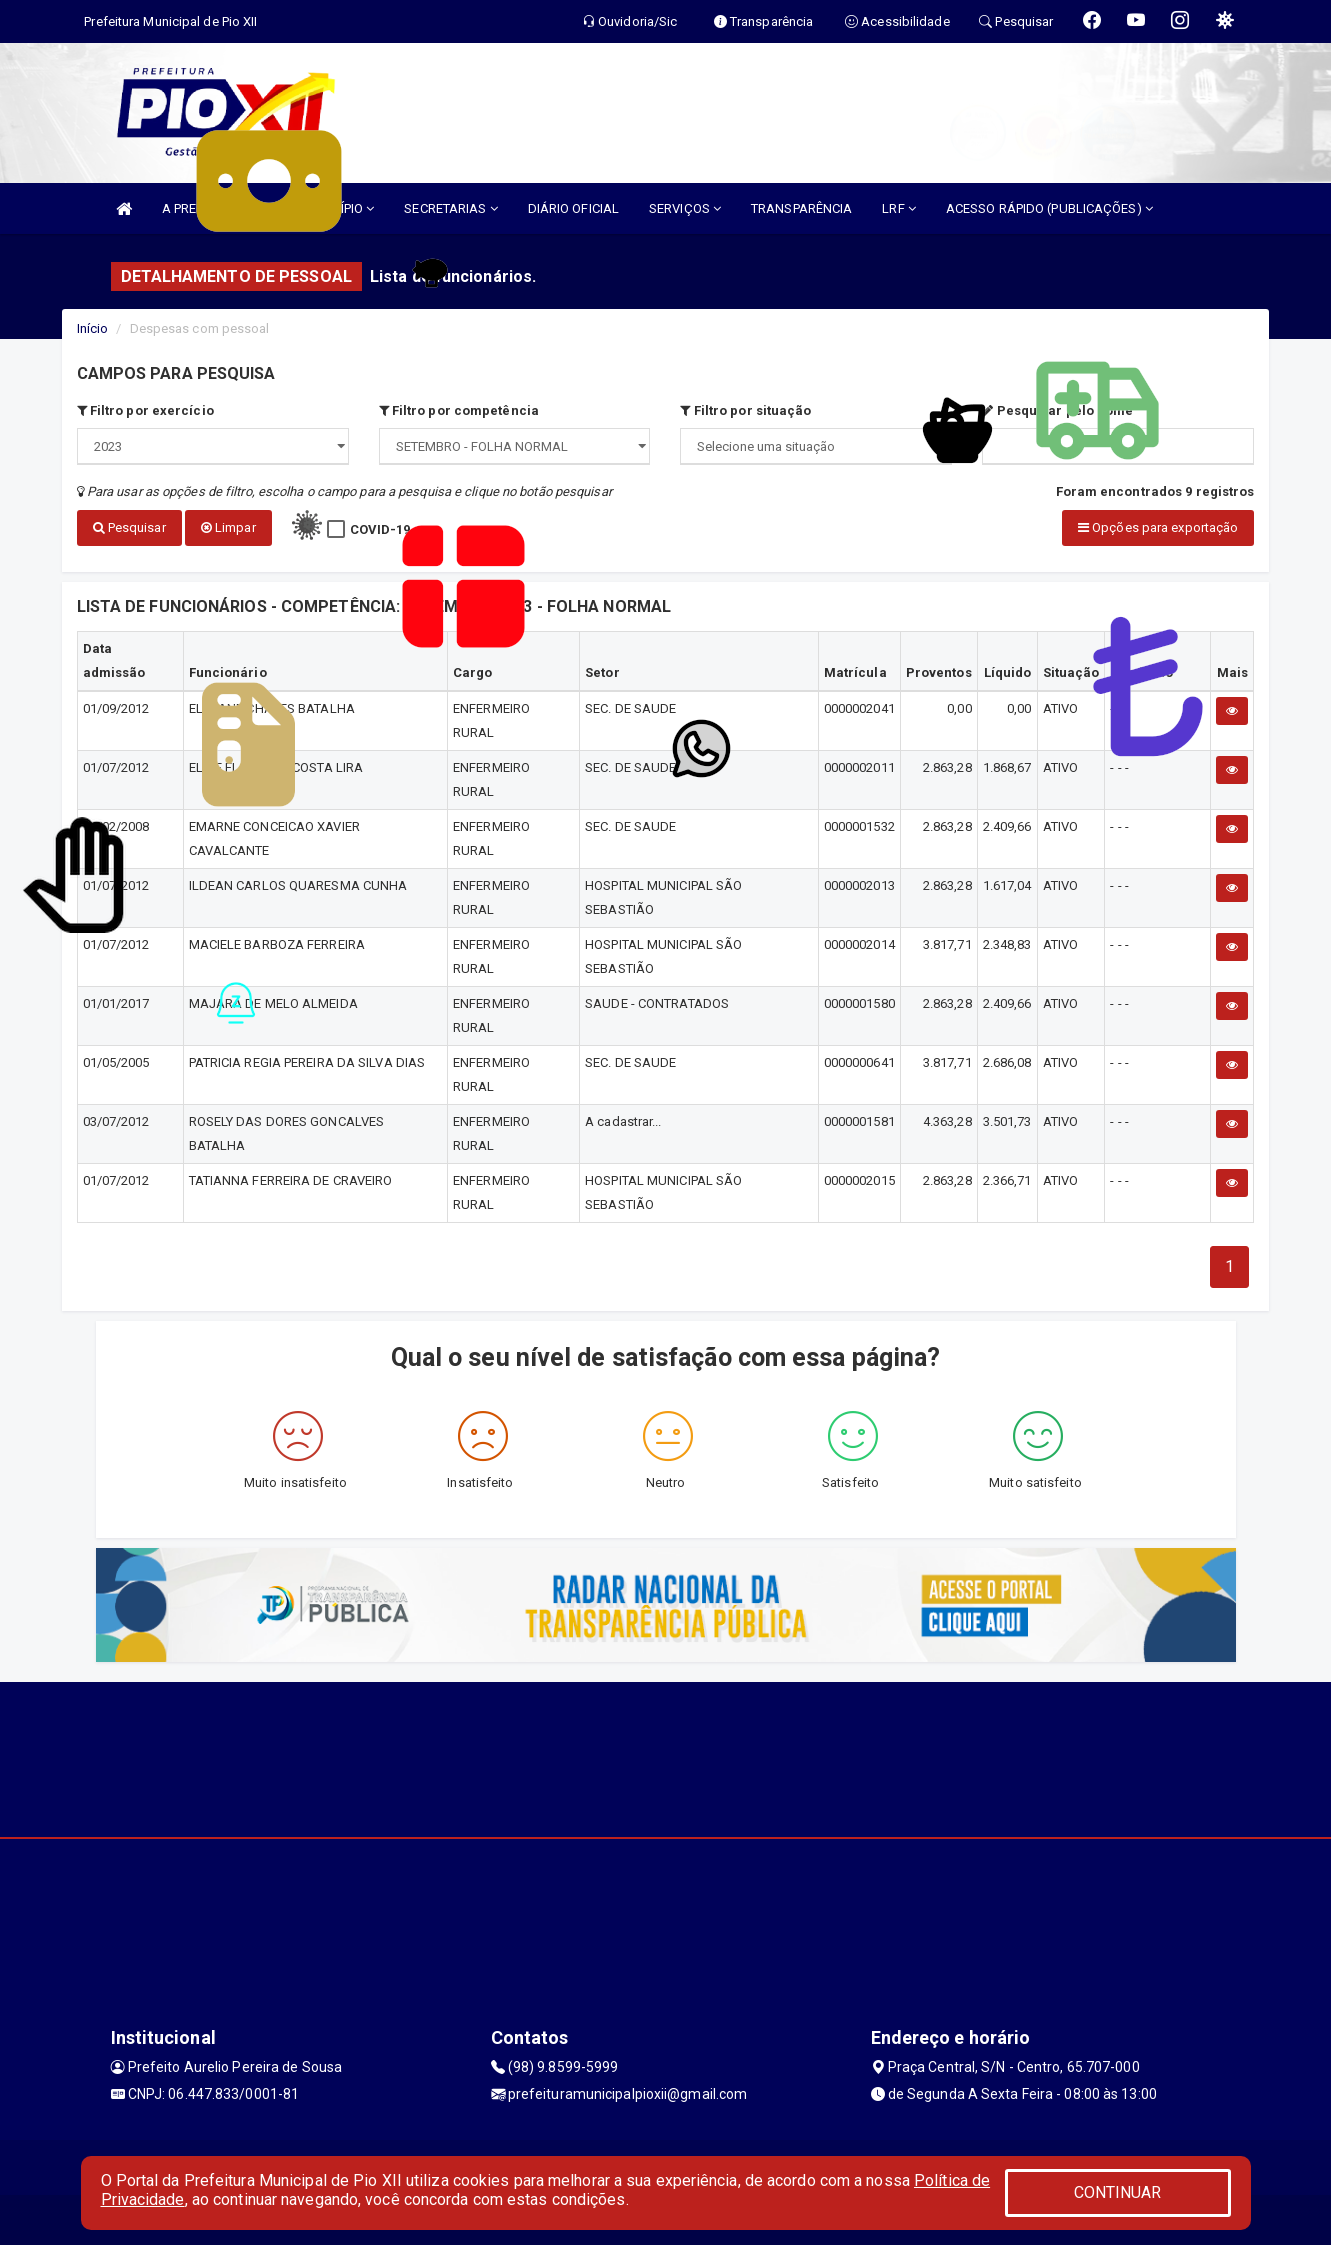 This screenshot has height=2245, width=1331. What do you see at coordinates (957, 428) in the screenshot?
I see `view healthy meal options` at bounding box center [957, 428].